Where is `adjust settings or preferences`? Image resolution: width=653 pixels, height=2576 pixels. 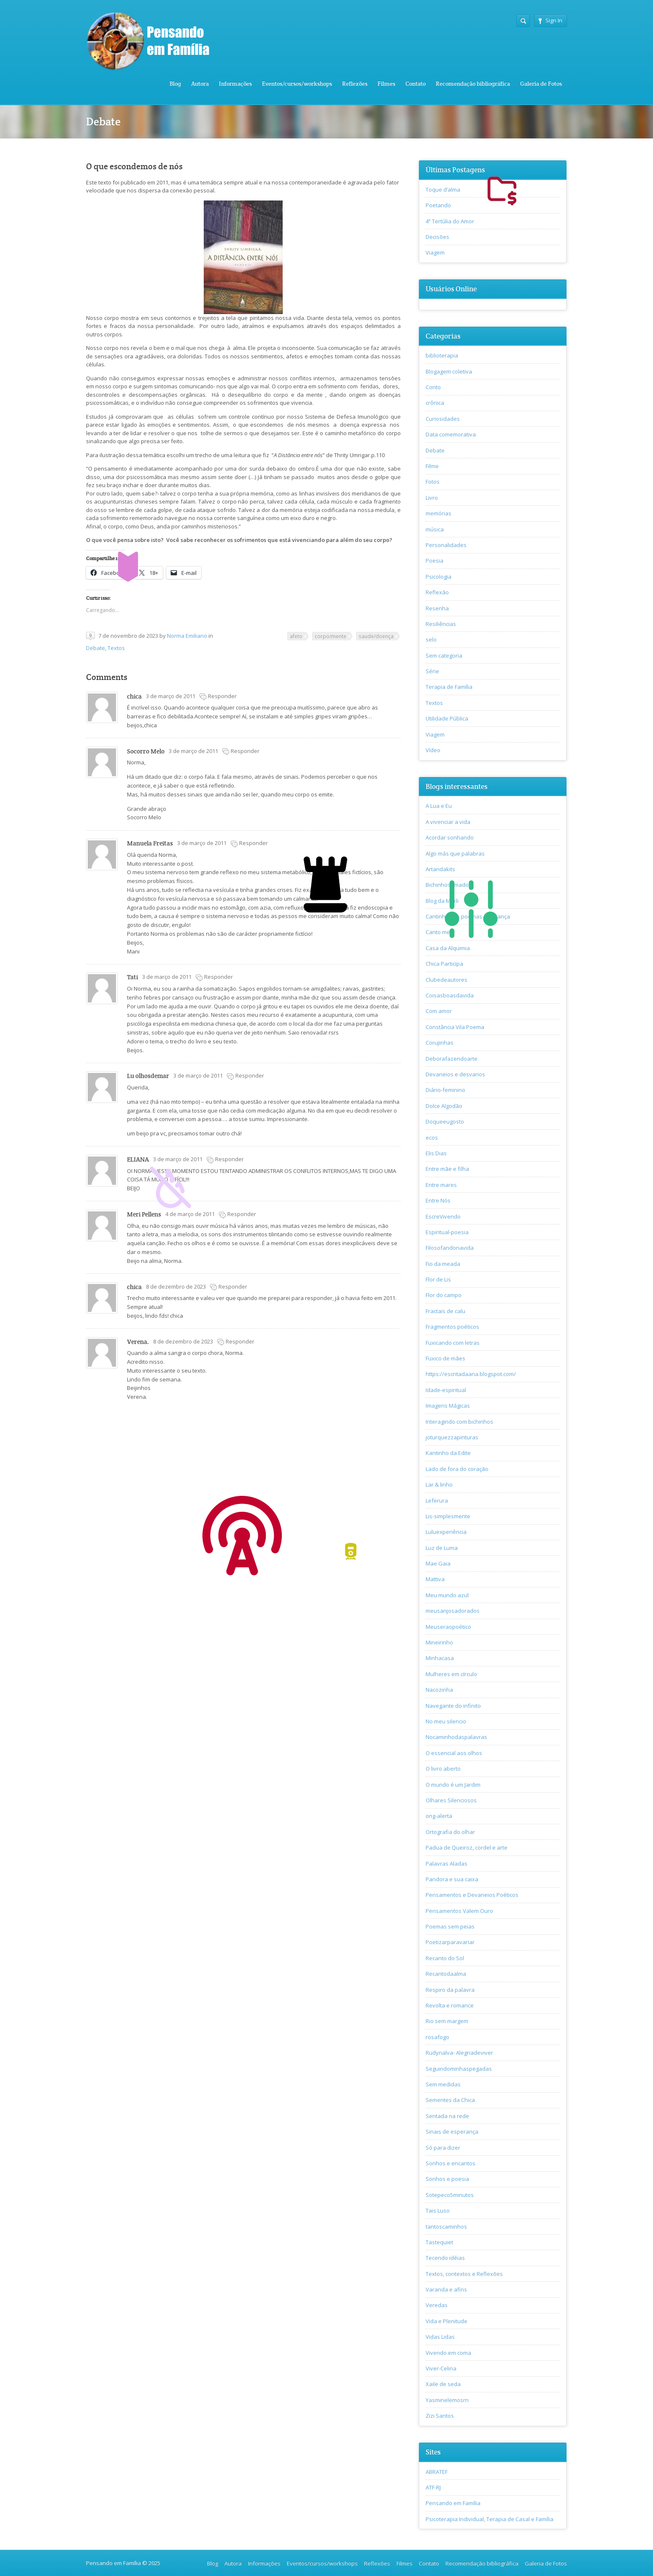 adjust settings or preferences is located at coordinates (471, 909).